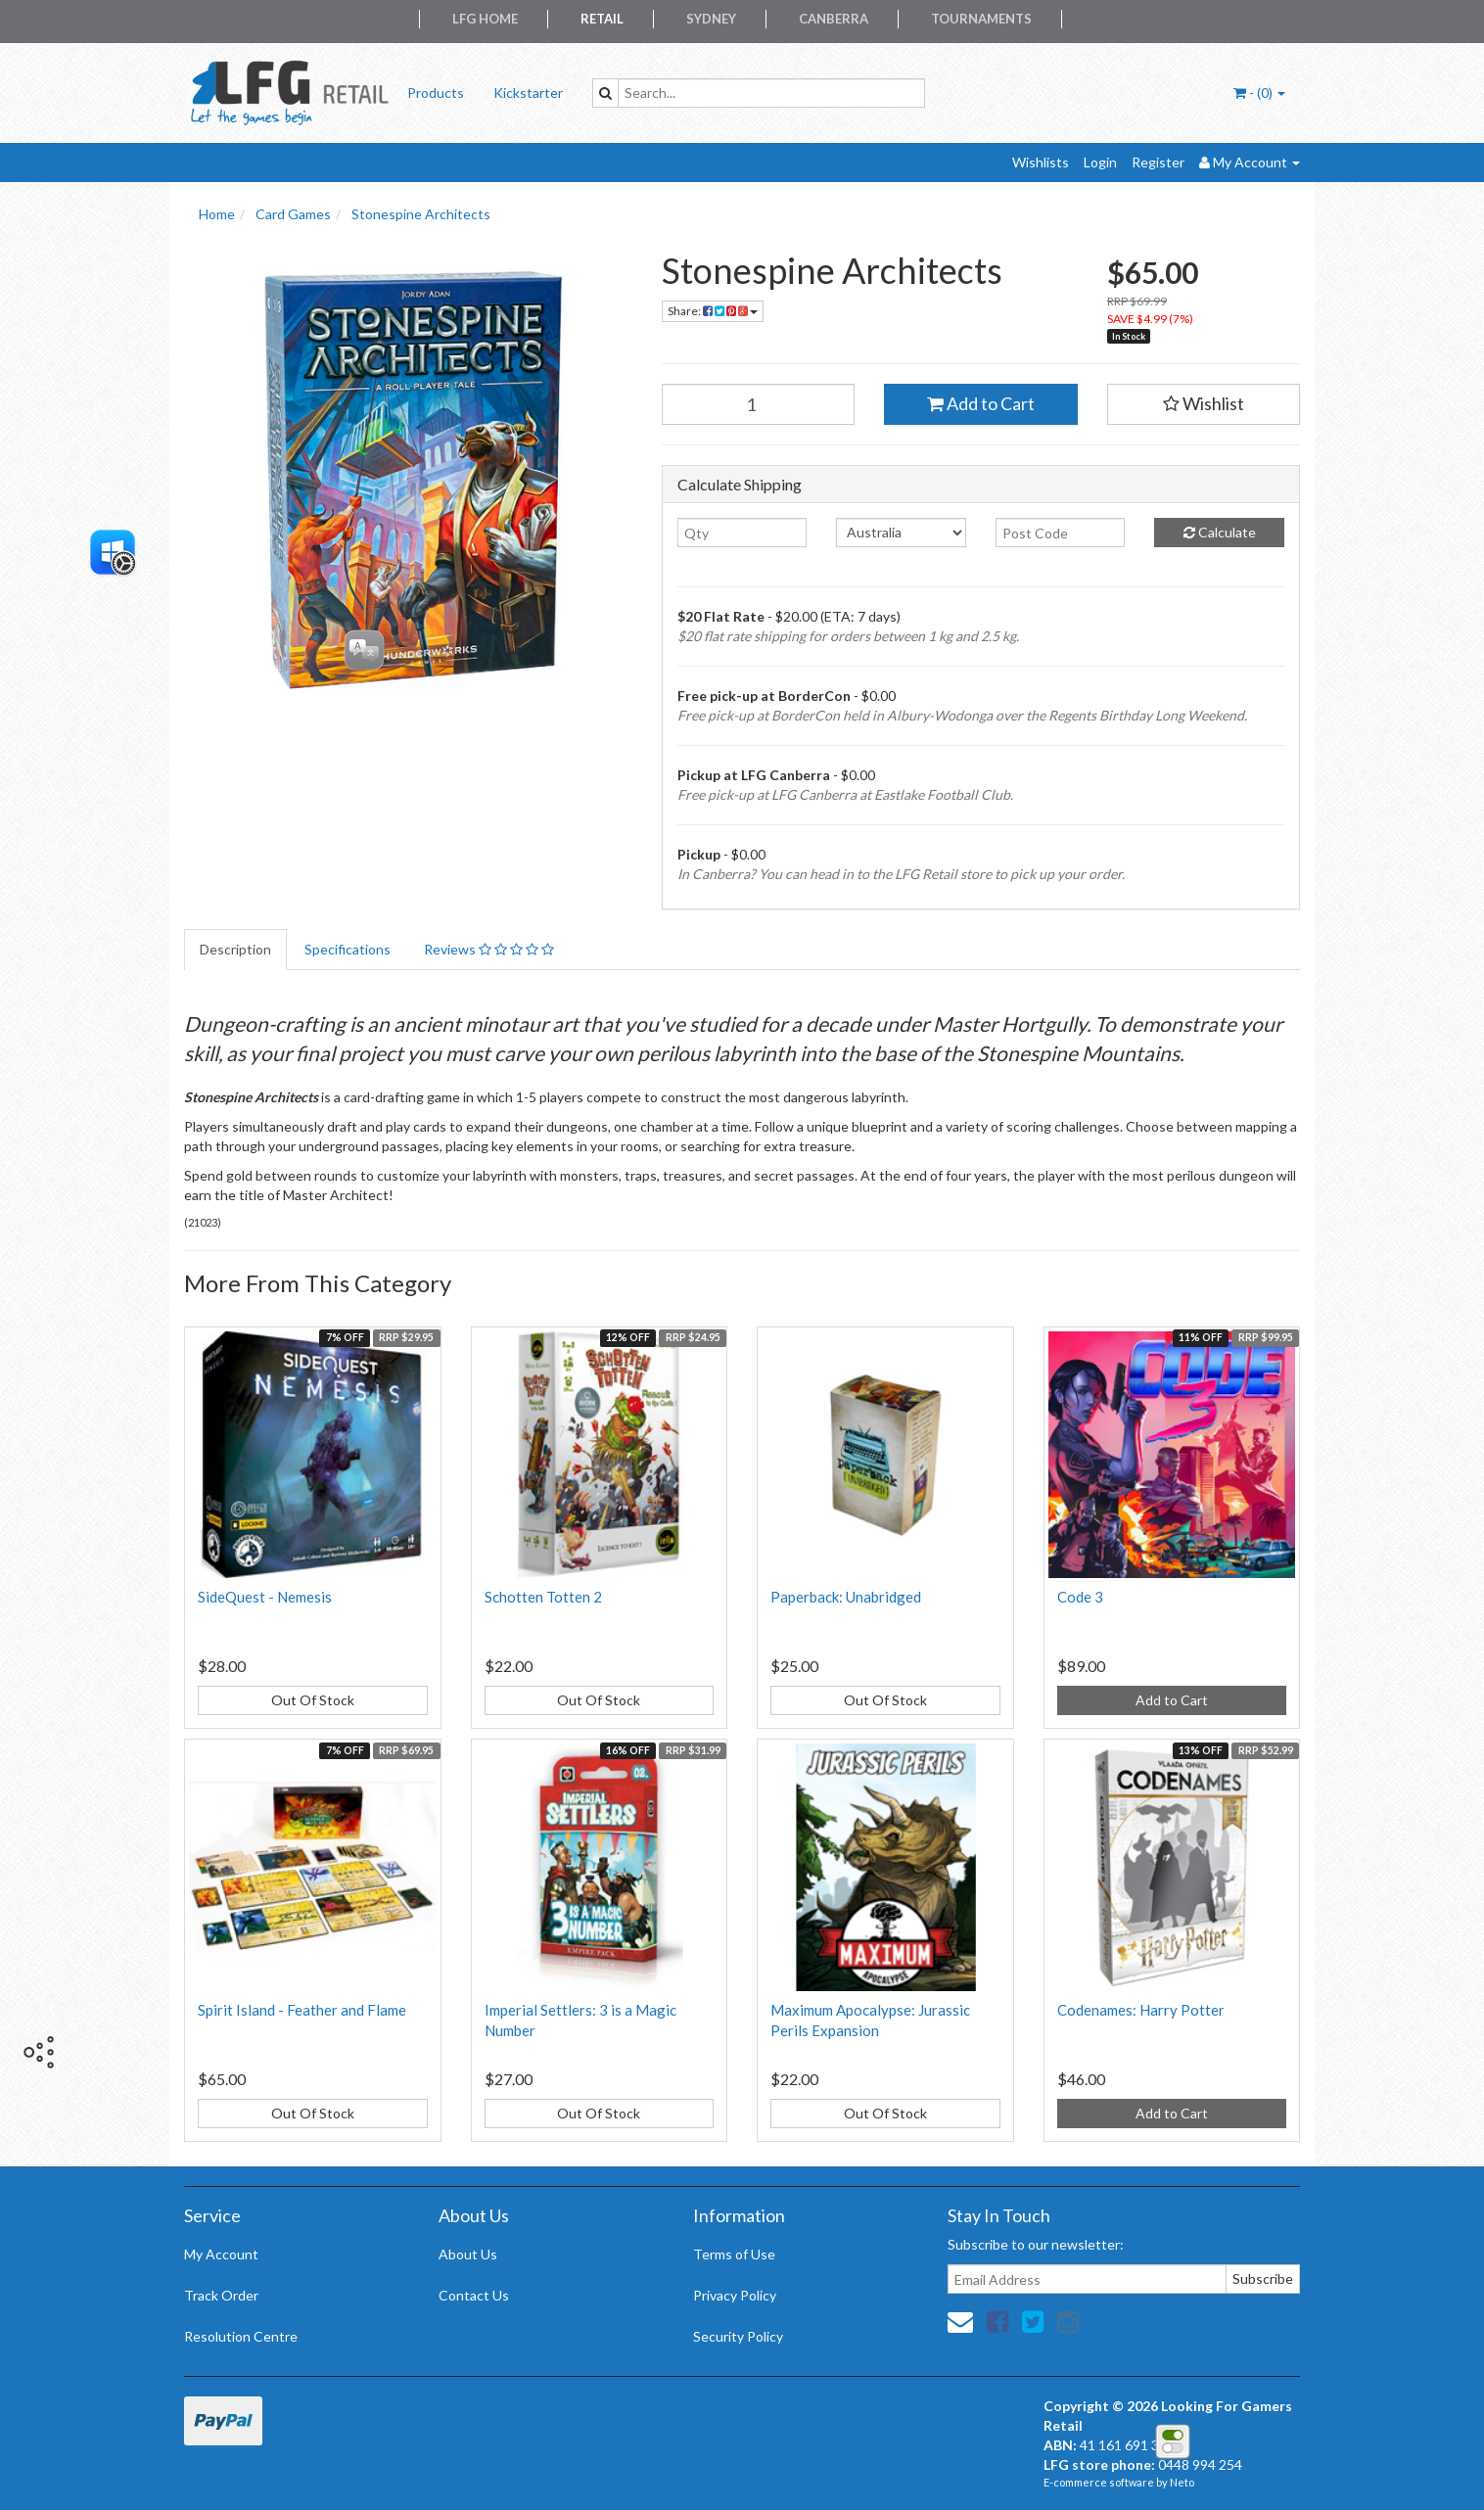 The width and height of the screenshot is (1484, 2510). Describe the element at coordinates (364, 650) in the screenshot. I see `open the translate app` at that location.